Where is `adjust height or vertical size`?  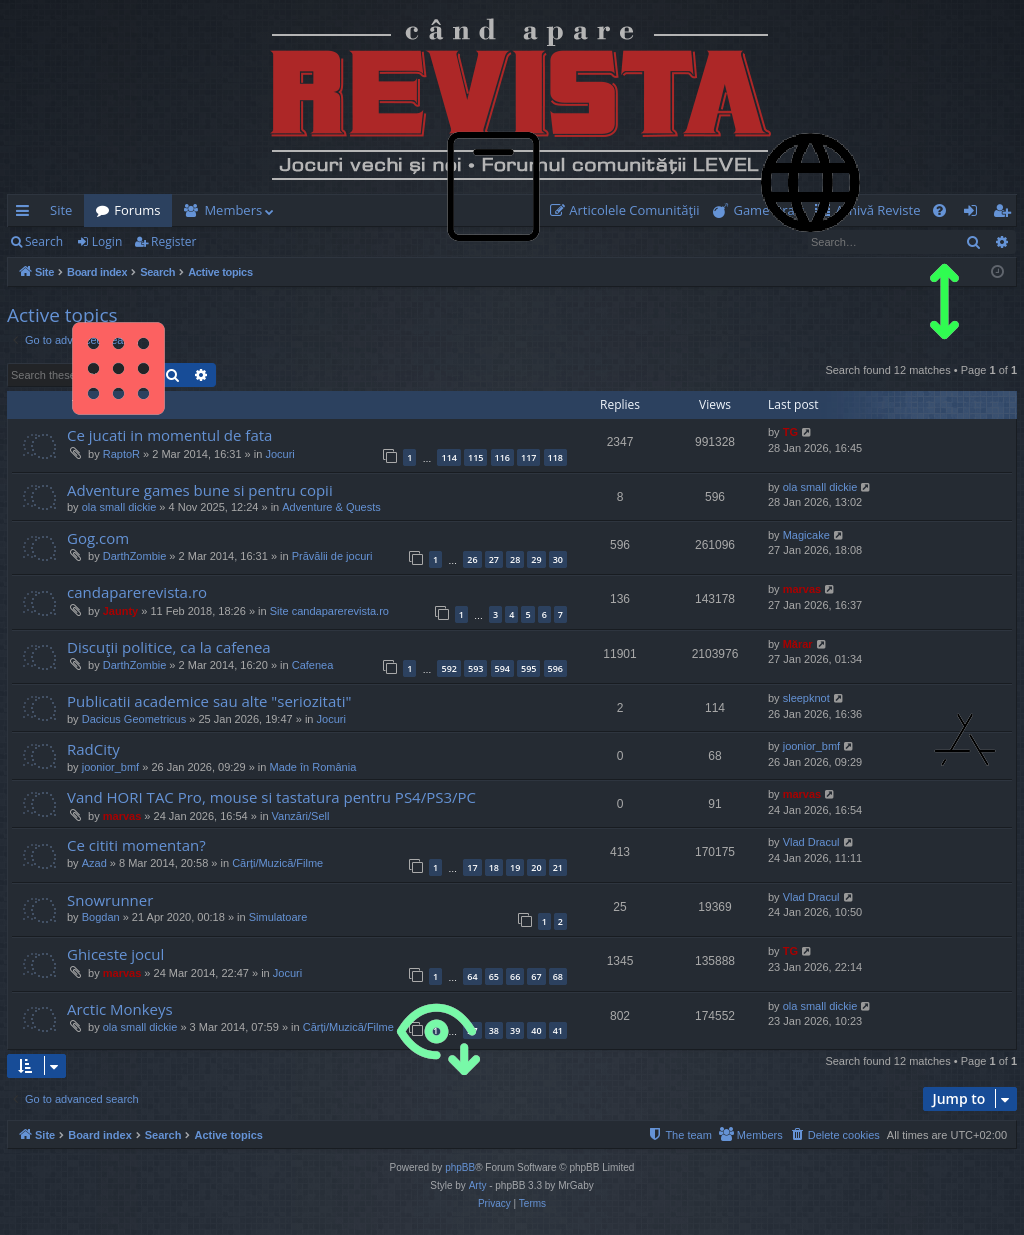 adjust height or vertical size is located at coordinates (944, 301).